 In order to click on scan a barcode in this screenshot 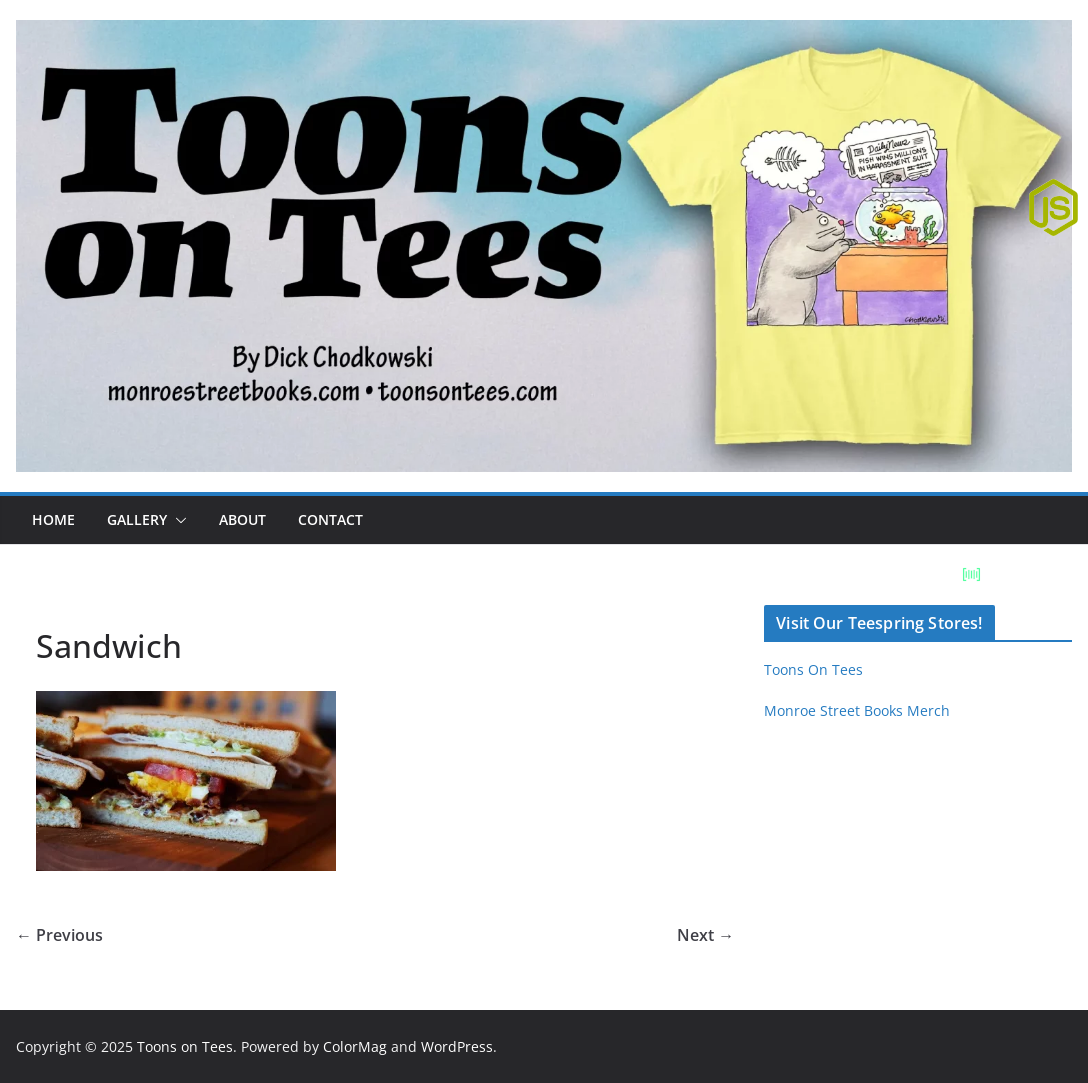, I will do `click(971, 574)`.